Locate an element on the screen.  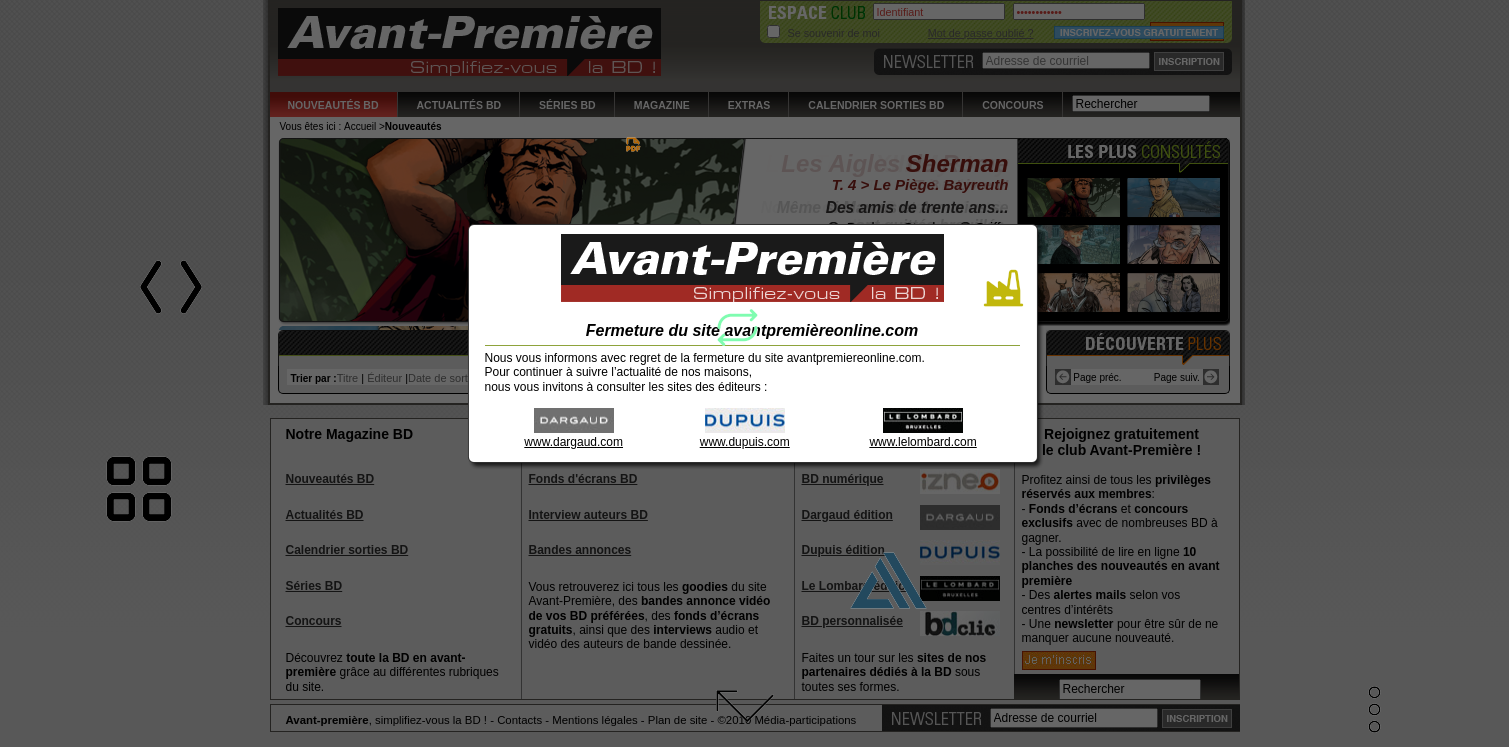
go back to previous step is located at coordinates (745, 704).